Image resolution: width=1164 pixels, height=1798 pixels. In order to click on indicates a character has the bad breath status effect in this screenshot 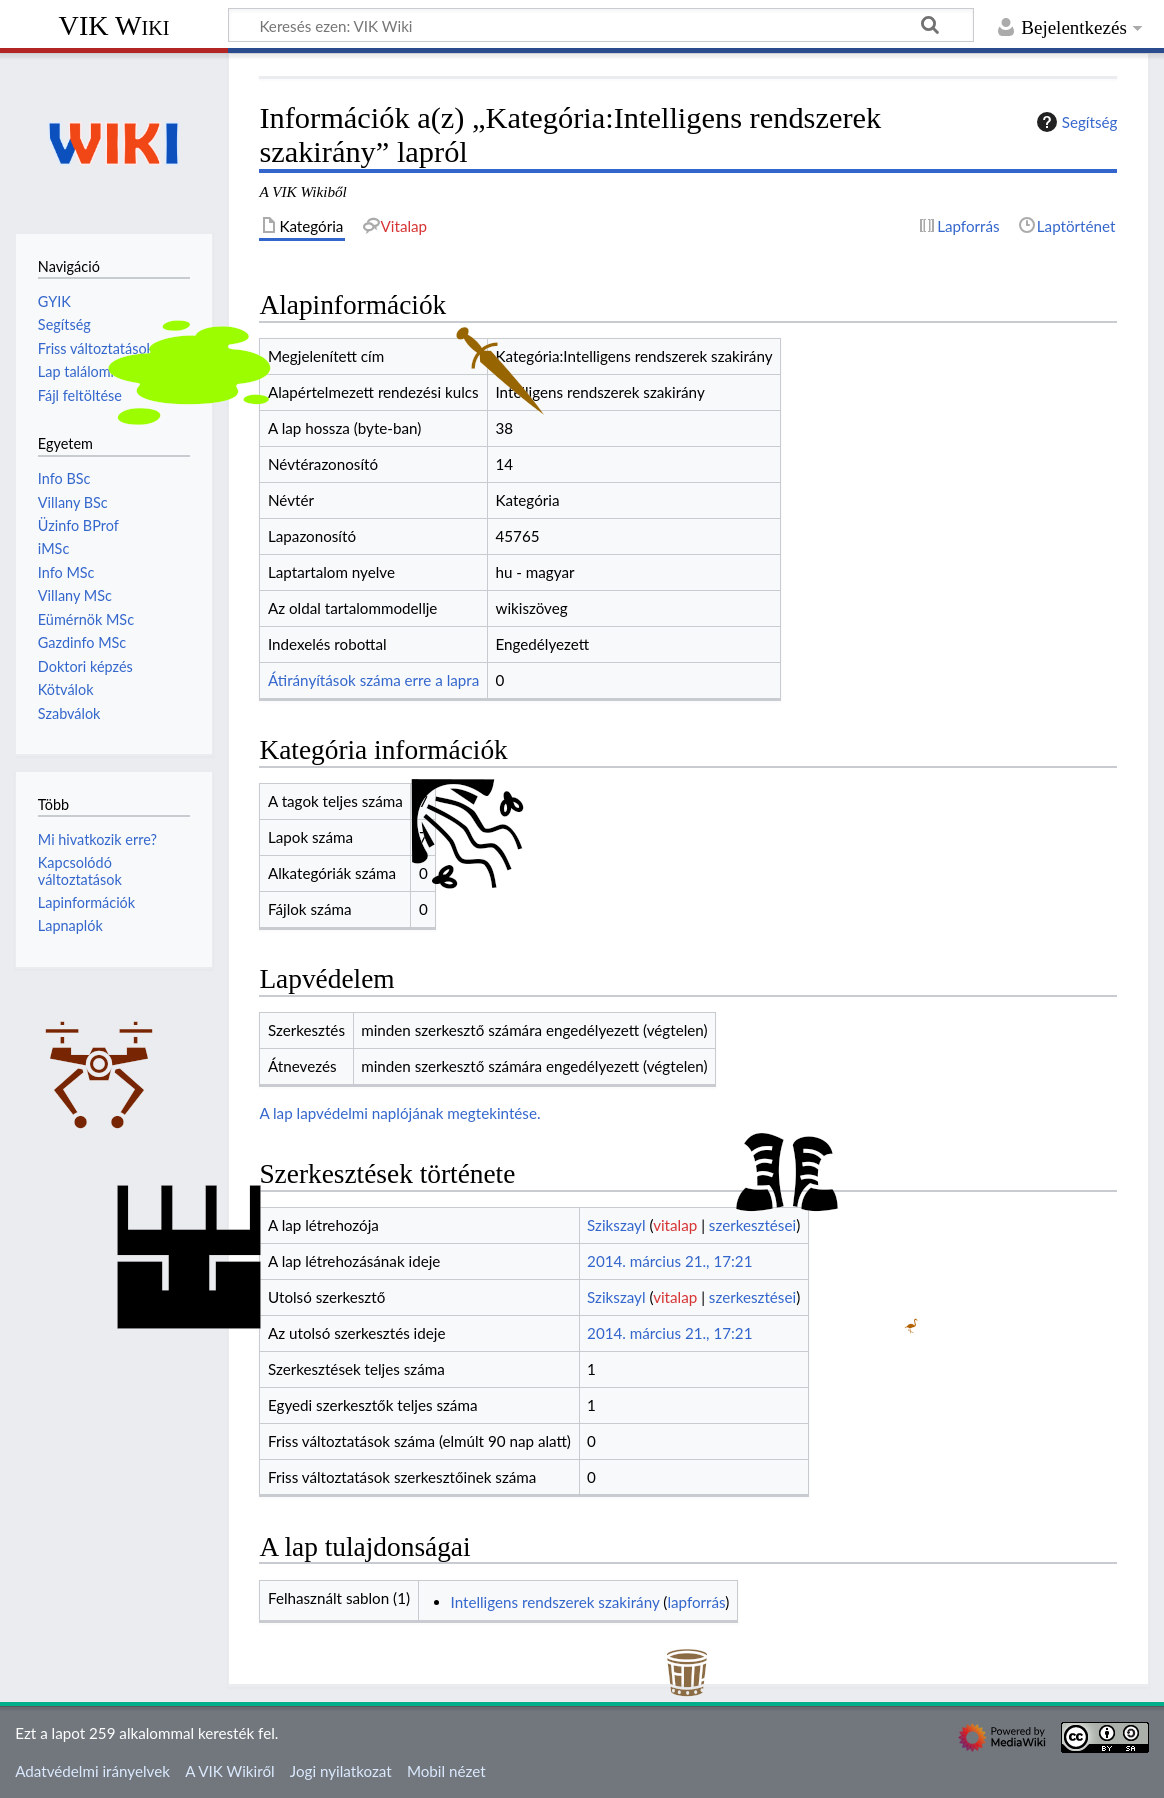, I will do `click(468, 836)`.